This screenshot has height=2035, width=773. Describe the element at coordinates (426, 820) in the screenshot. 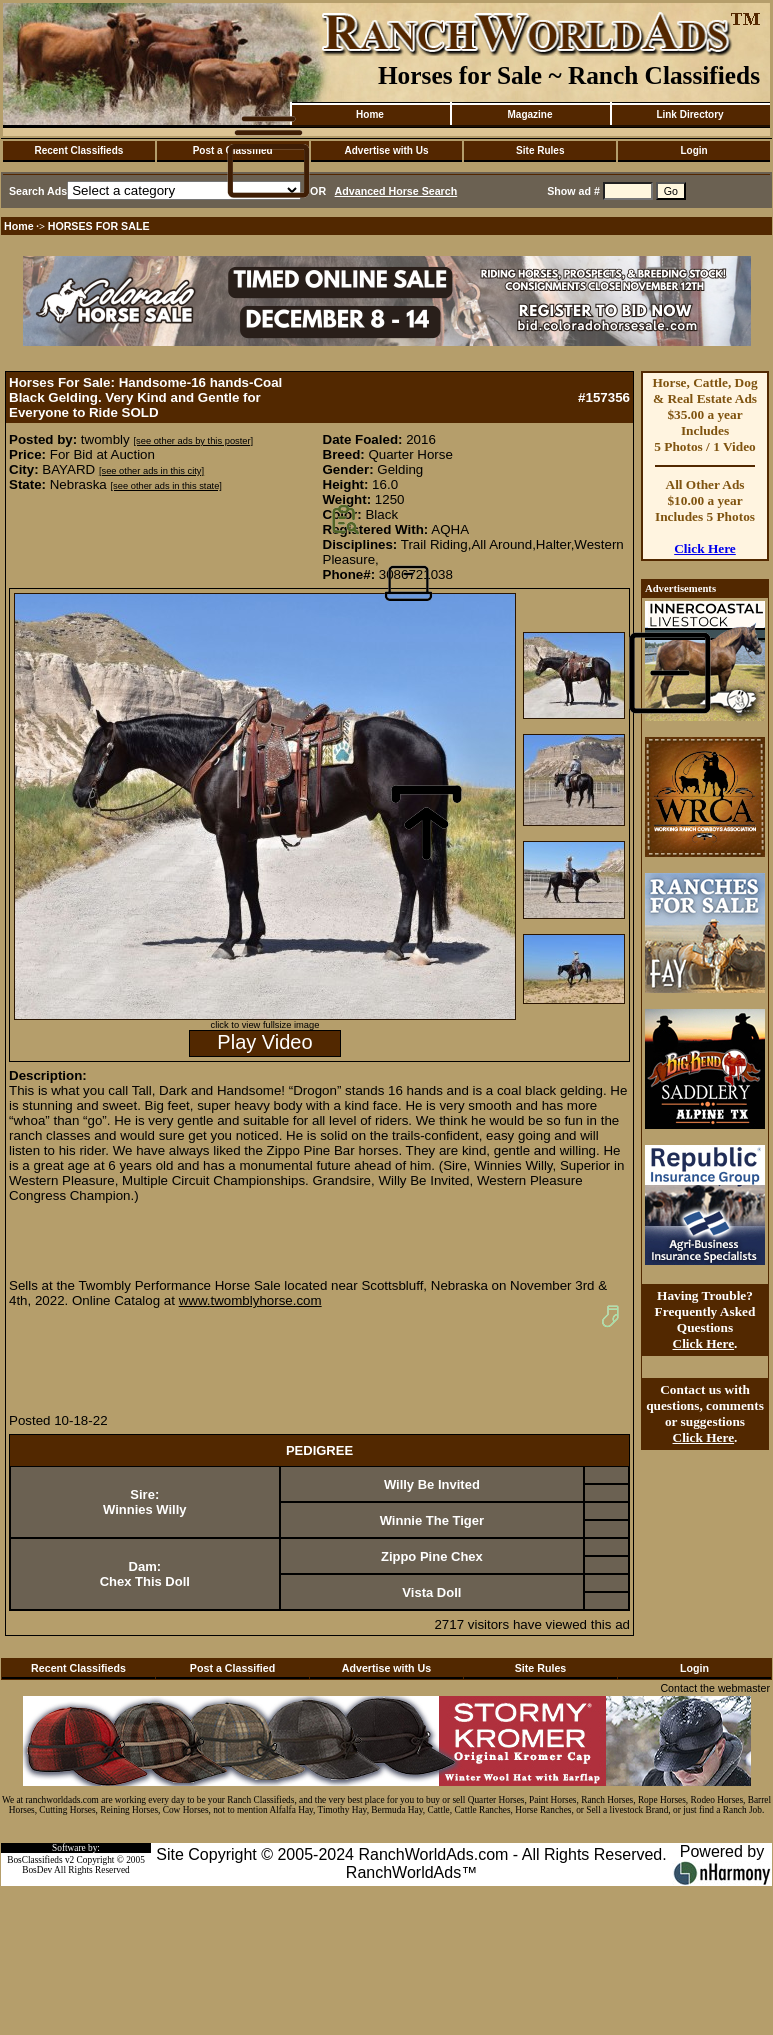

I see `upload a file or document` at that location.